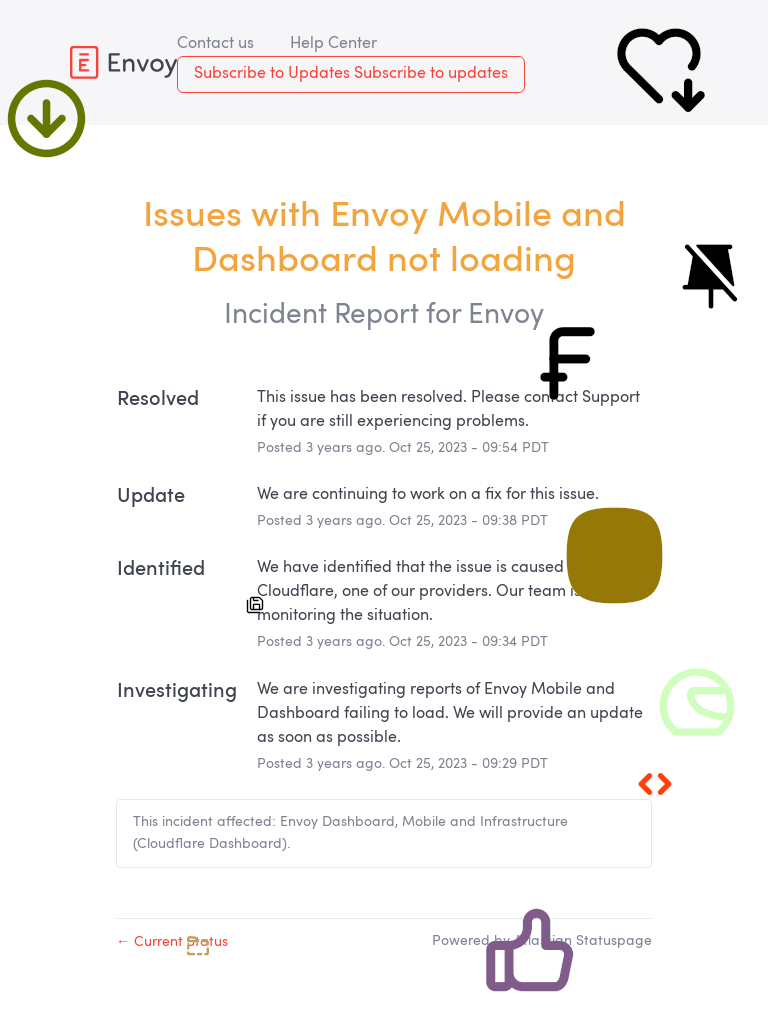 This screenshot has height=1023, width=768. I want to click on adjust horizontal positioning, so click(655, 784).